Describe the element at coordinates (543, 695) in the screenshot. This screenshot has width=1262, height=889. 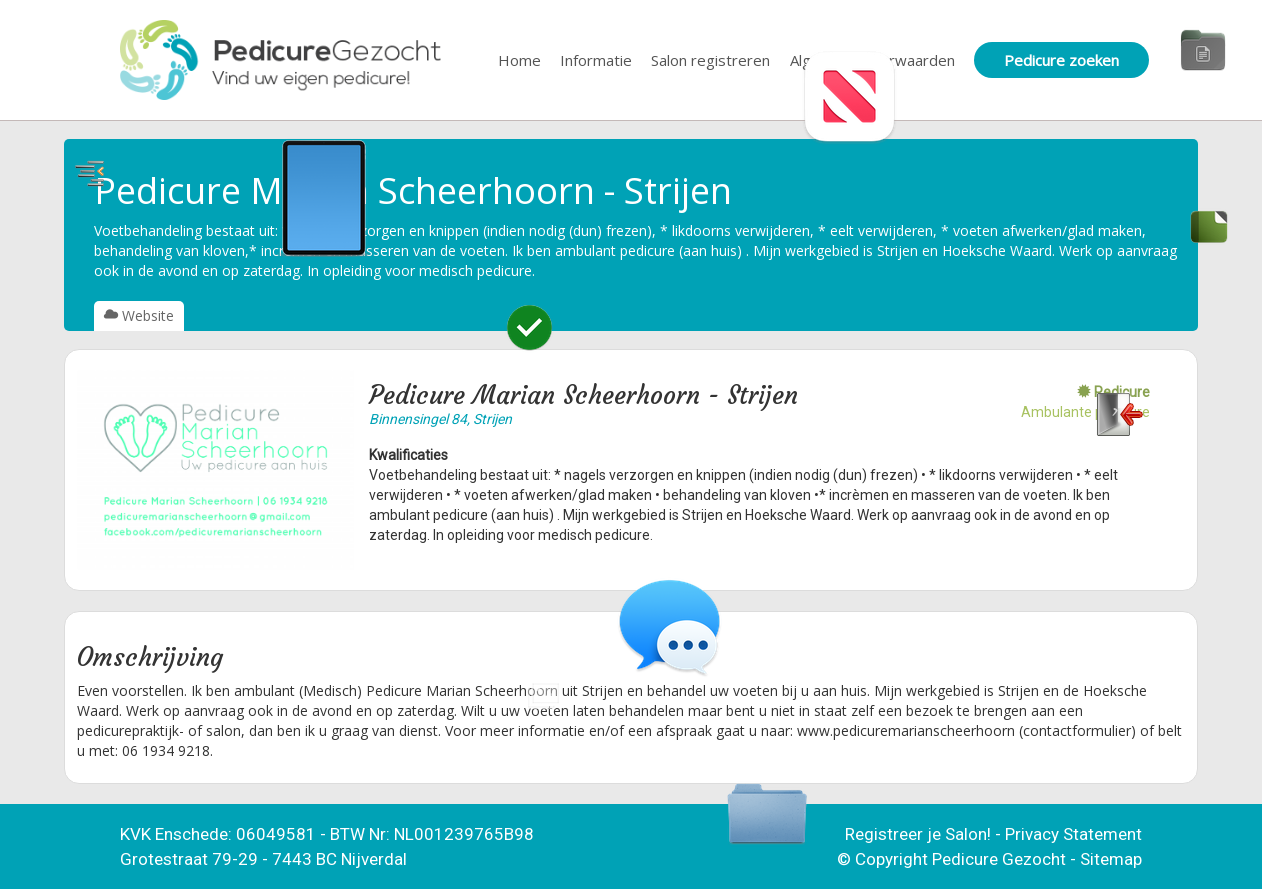
I see `view image sequence in media library` at that location.